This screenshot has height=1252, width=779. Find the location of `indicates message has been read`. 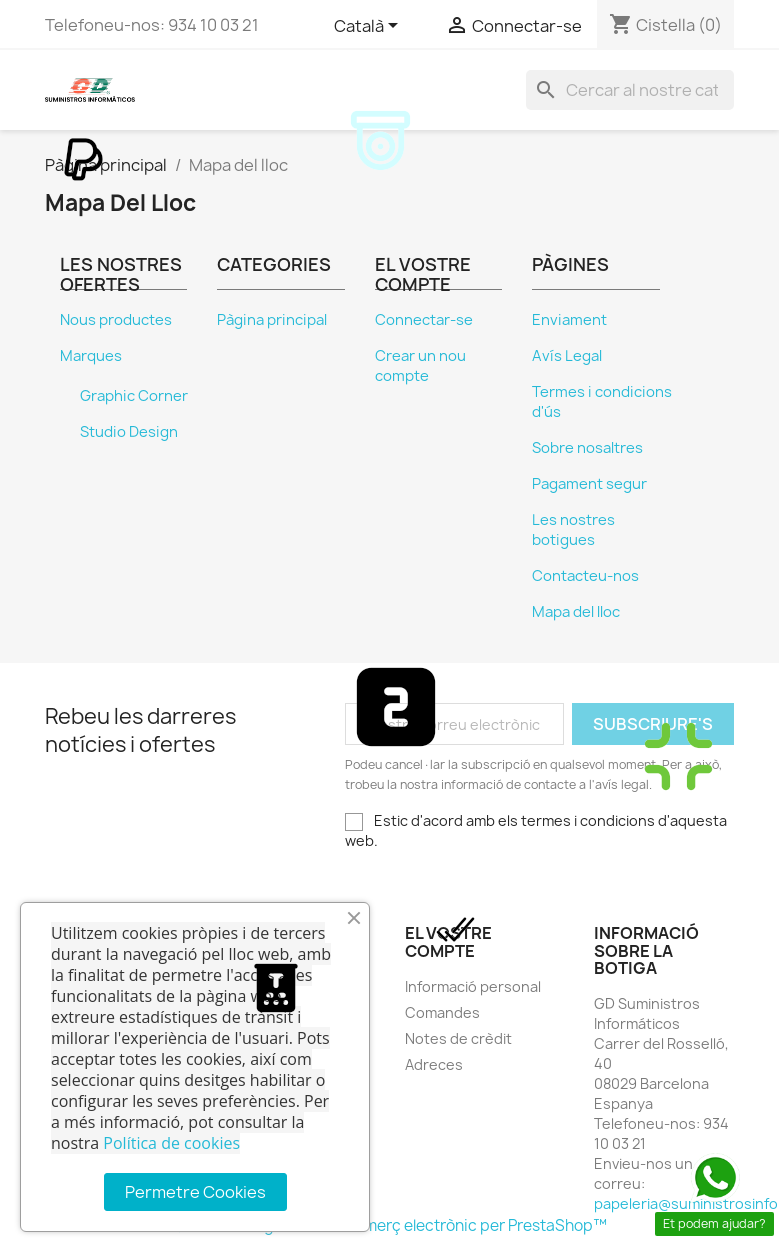

indicates message has been read is located at coordinates (455, 929).